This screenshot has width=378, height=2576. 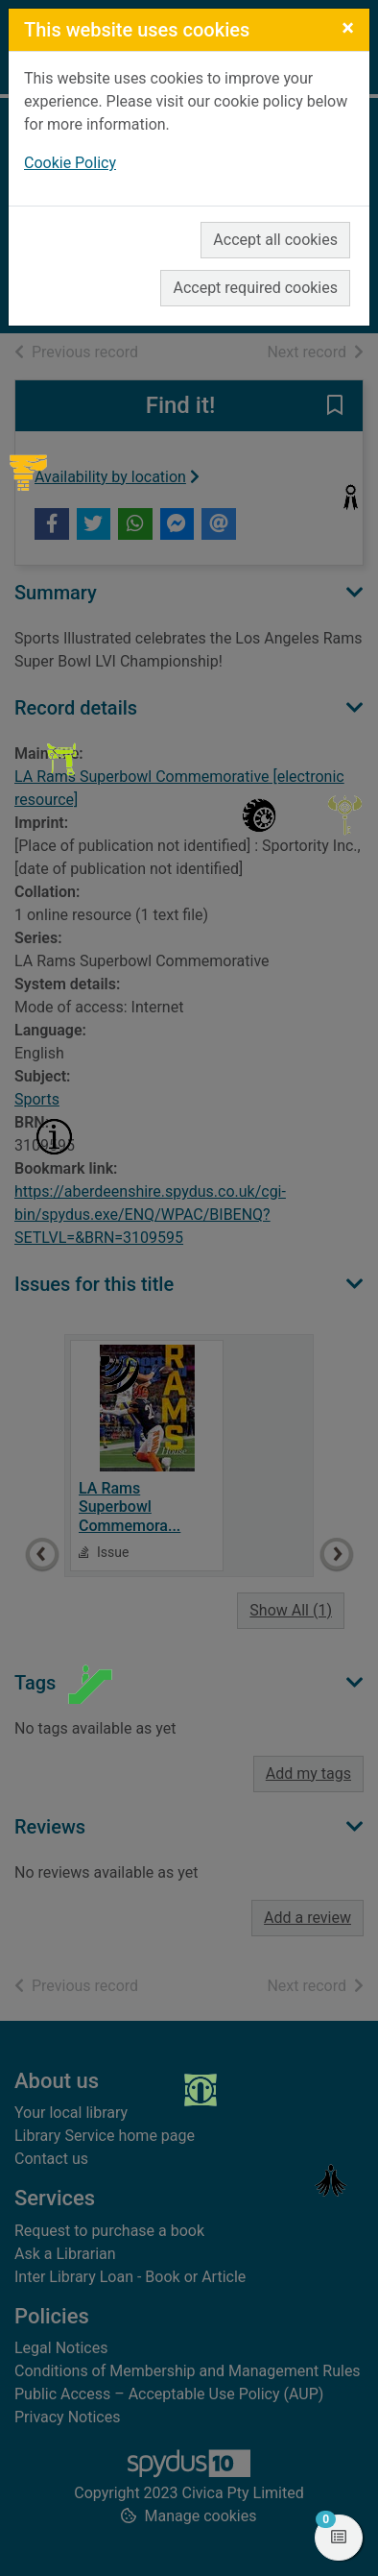 I want to click on view or toggle visibility settings, so click(x=259, y=815).